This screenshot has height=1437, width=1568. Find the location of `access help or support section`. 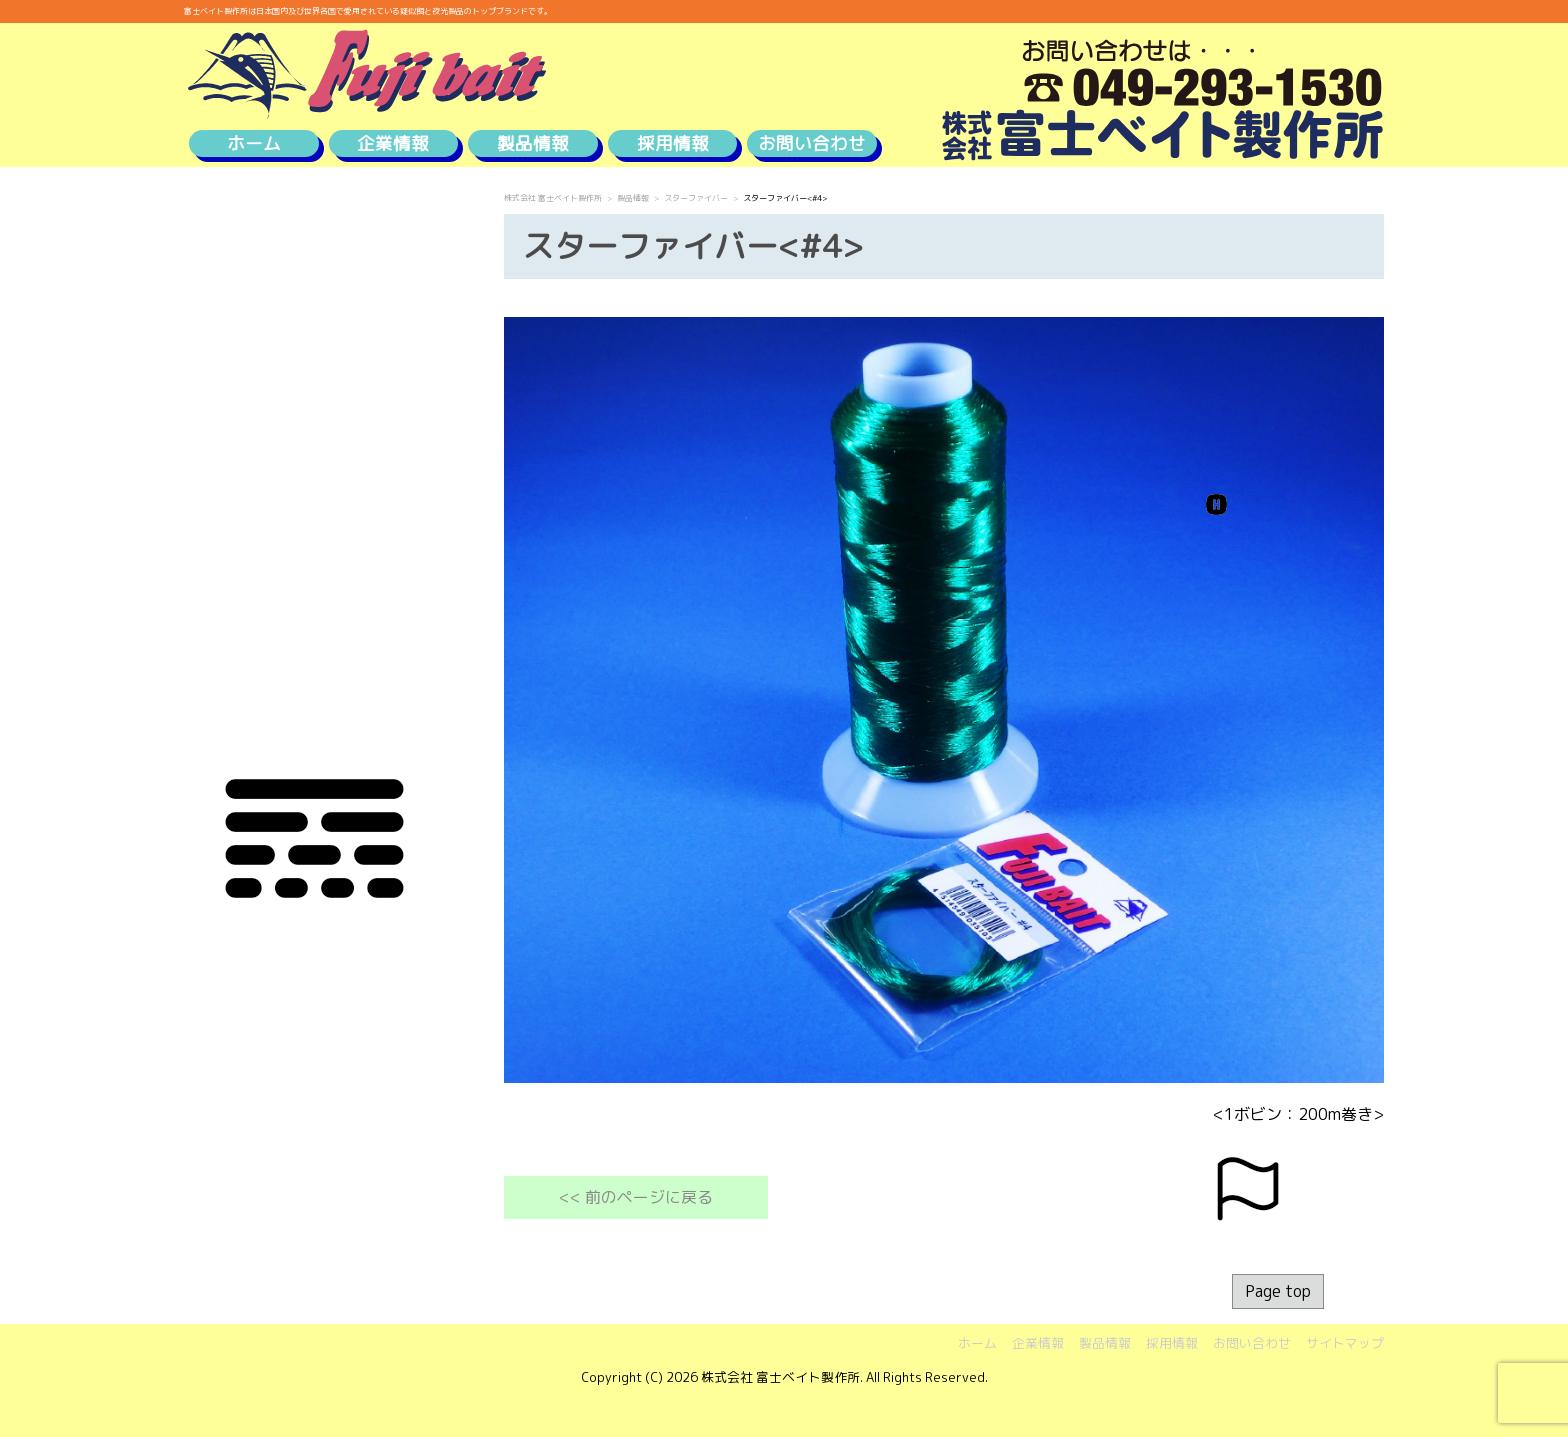

access help or support section is located at coordinates (1216, 504).